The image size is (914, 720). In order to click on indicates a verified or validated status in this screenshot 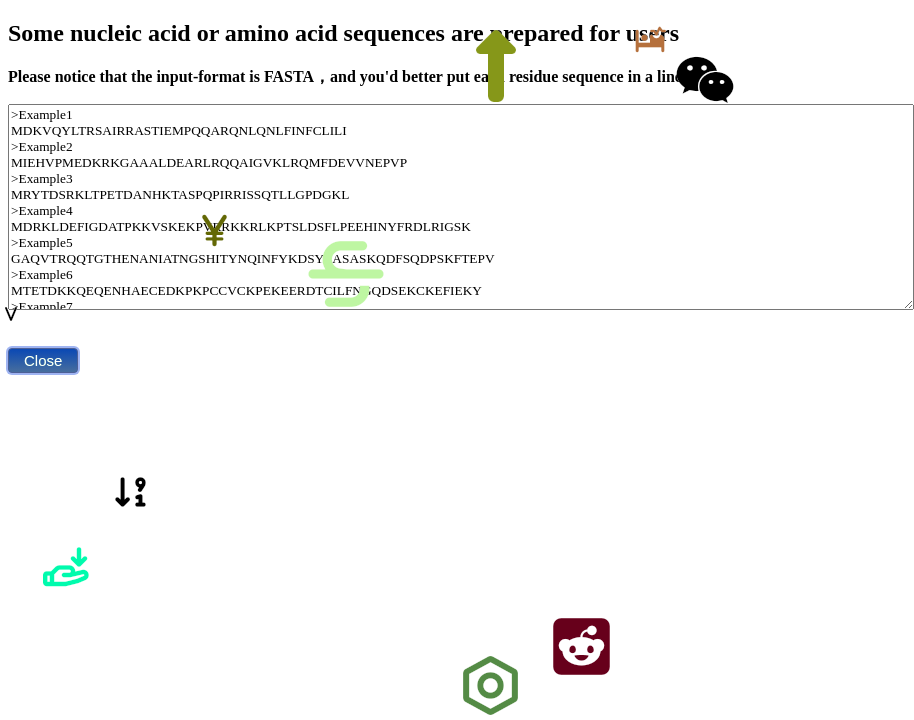, I will do `click(11, 314)`.